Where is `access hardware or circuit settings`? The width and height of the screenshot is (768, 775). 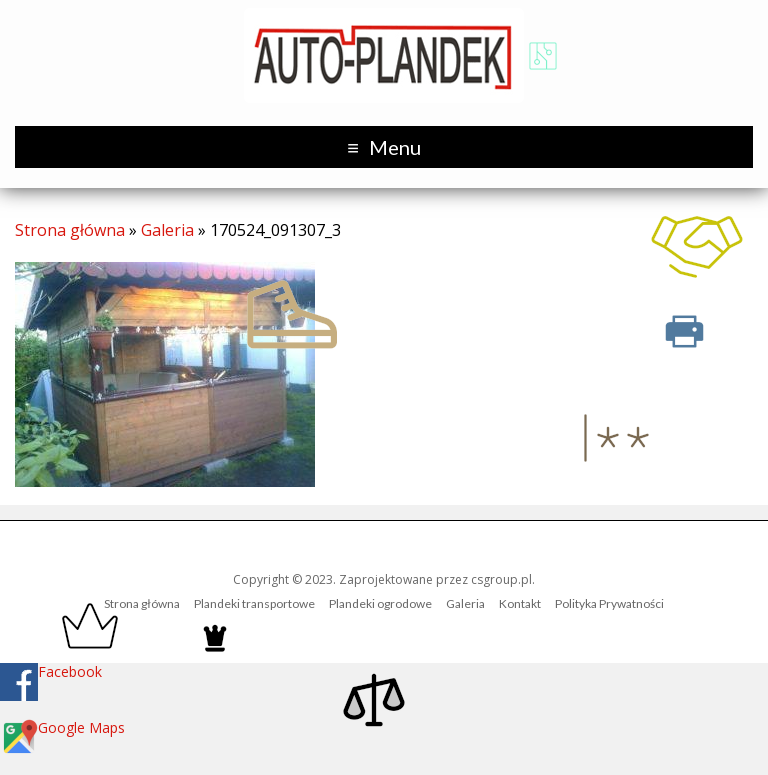
access hardware or circuit settings is located at coordinates (543, 56).